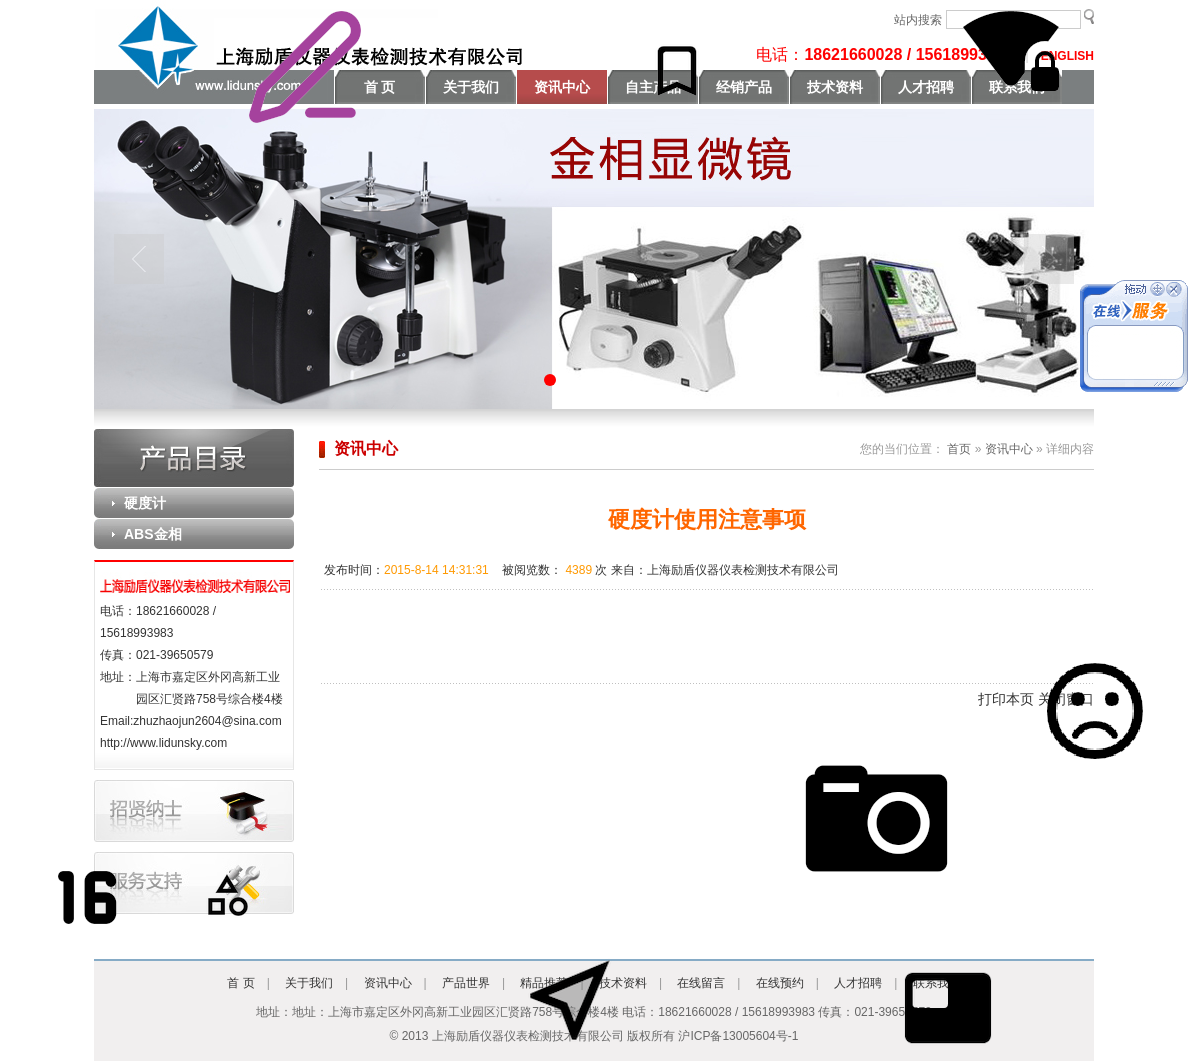 The image size is (1188, 1061). What do you see at coordinates (305, 67) in the screenshot?
I see `edit text or content` at bounding box center [305, 67].